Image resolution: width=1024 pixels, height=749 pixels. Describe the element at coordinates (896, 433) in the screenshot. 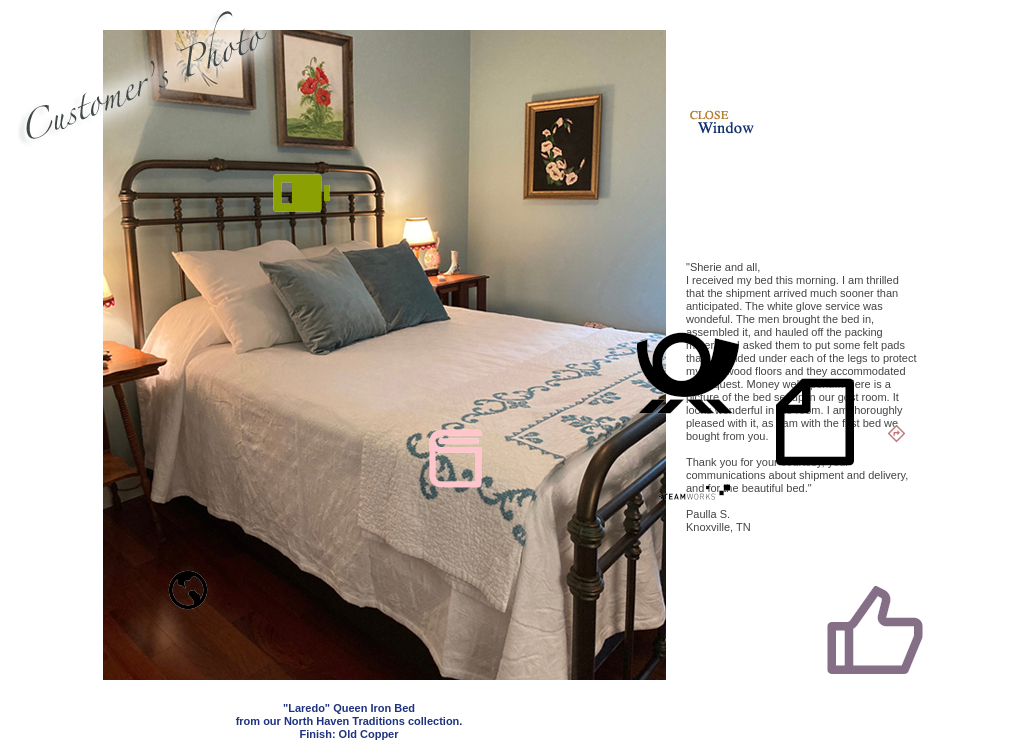

I see `get turn-by-turn directions` at that location.